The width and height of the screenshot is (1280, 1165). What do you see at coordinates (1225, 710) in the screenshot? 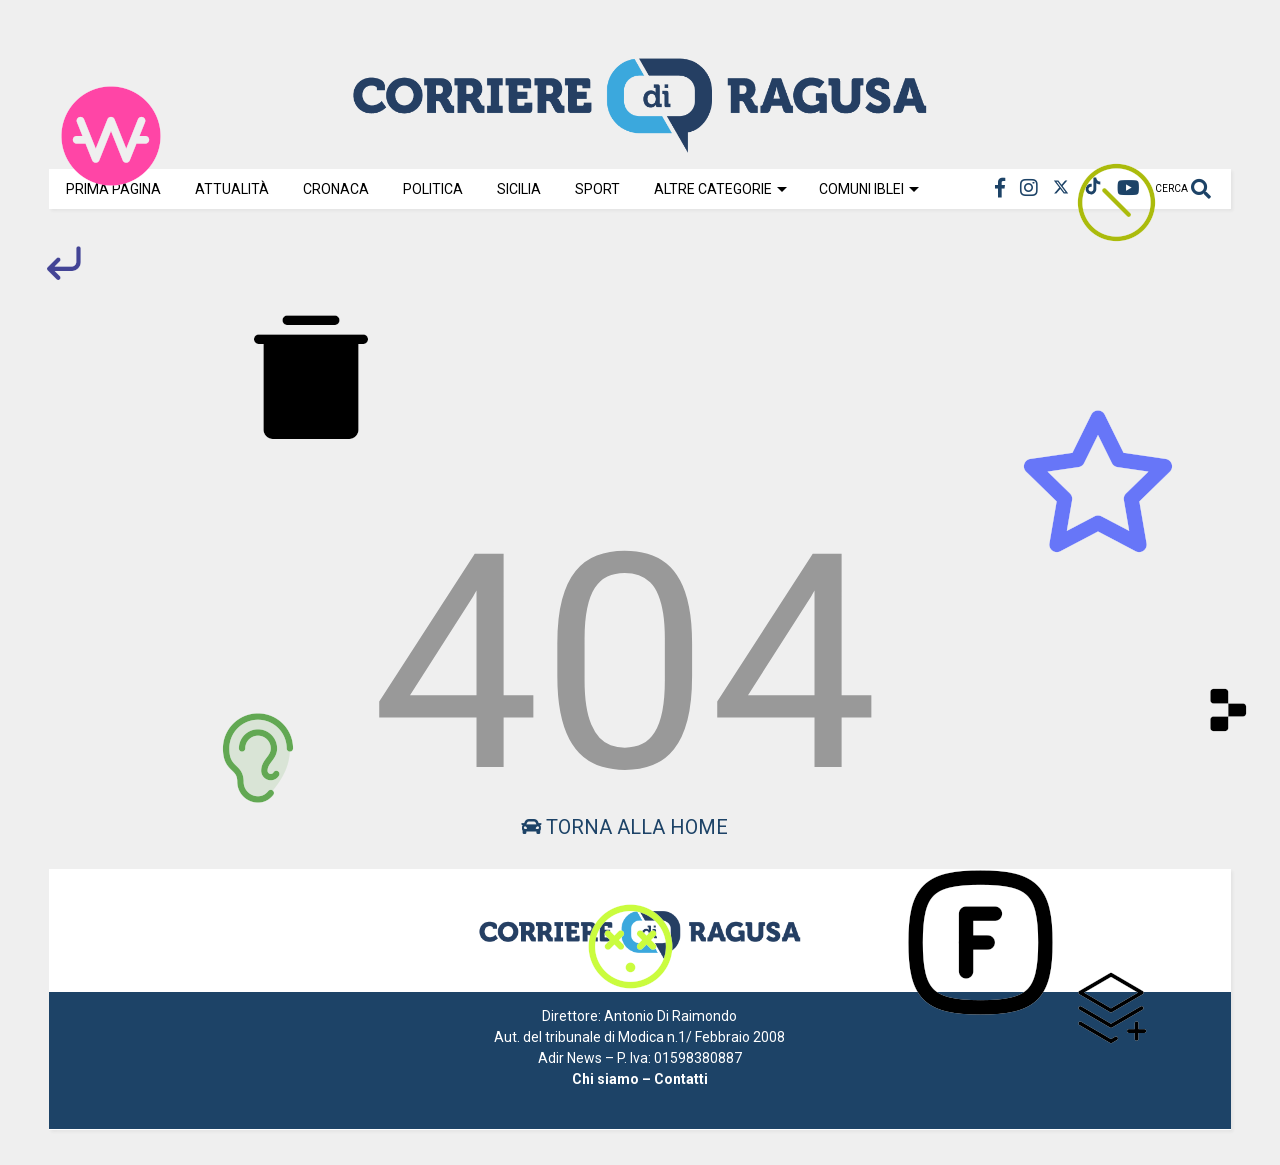
I see `open replit coding environment` at bounding box center [1225, 710].